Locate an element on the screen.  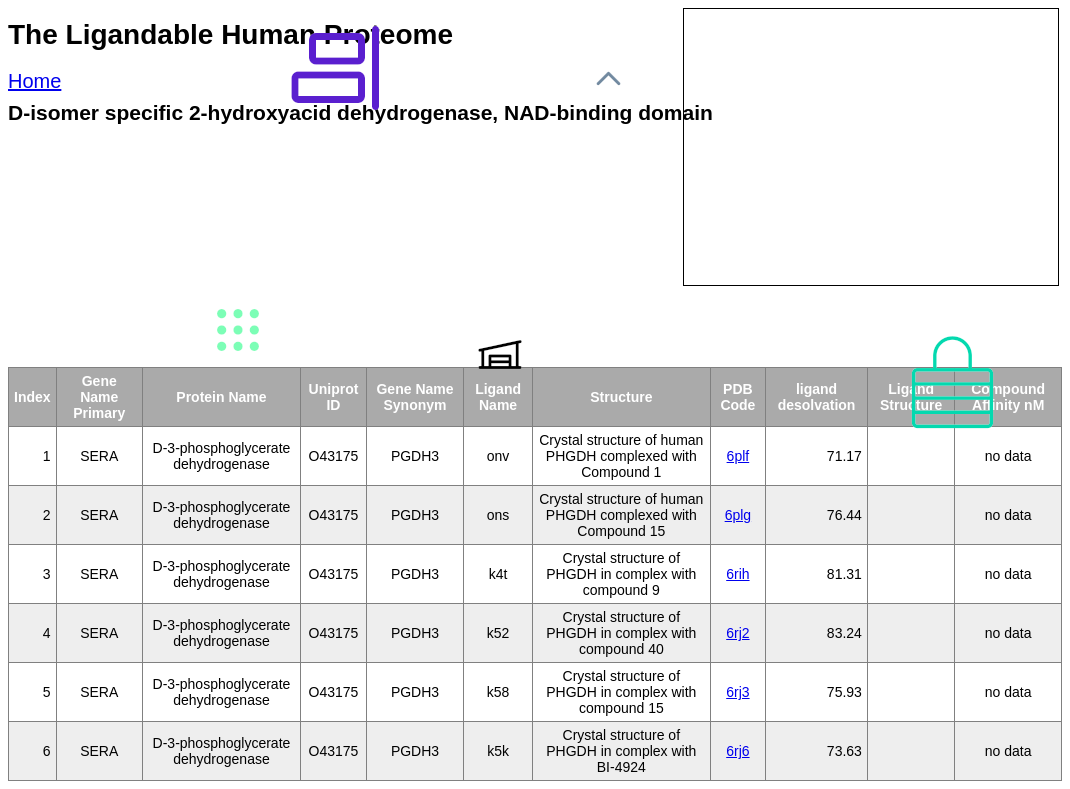
indicates a secure or encrypted connection is located at coordinates (952, 387).